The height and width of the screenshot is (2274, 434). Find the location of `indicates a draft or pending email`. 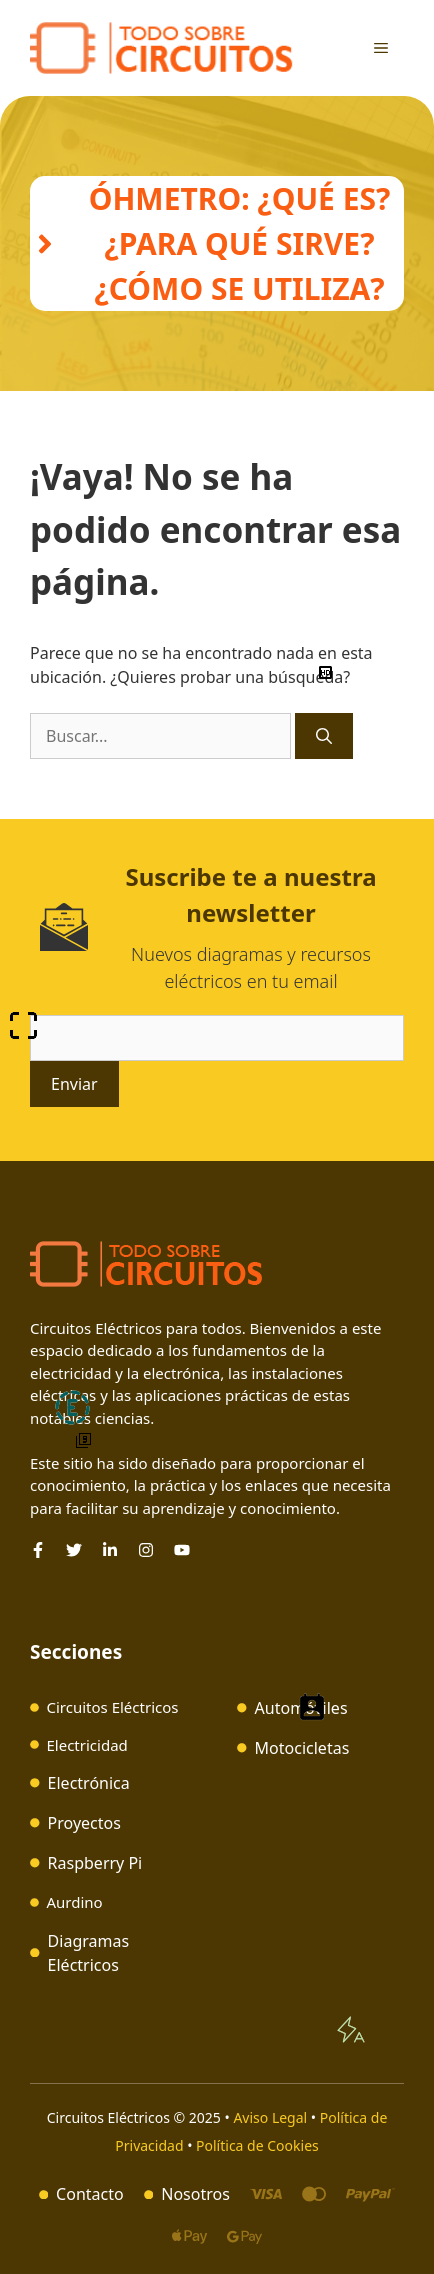

indicates a draft or pending email is located at coordinates (72, 1407).